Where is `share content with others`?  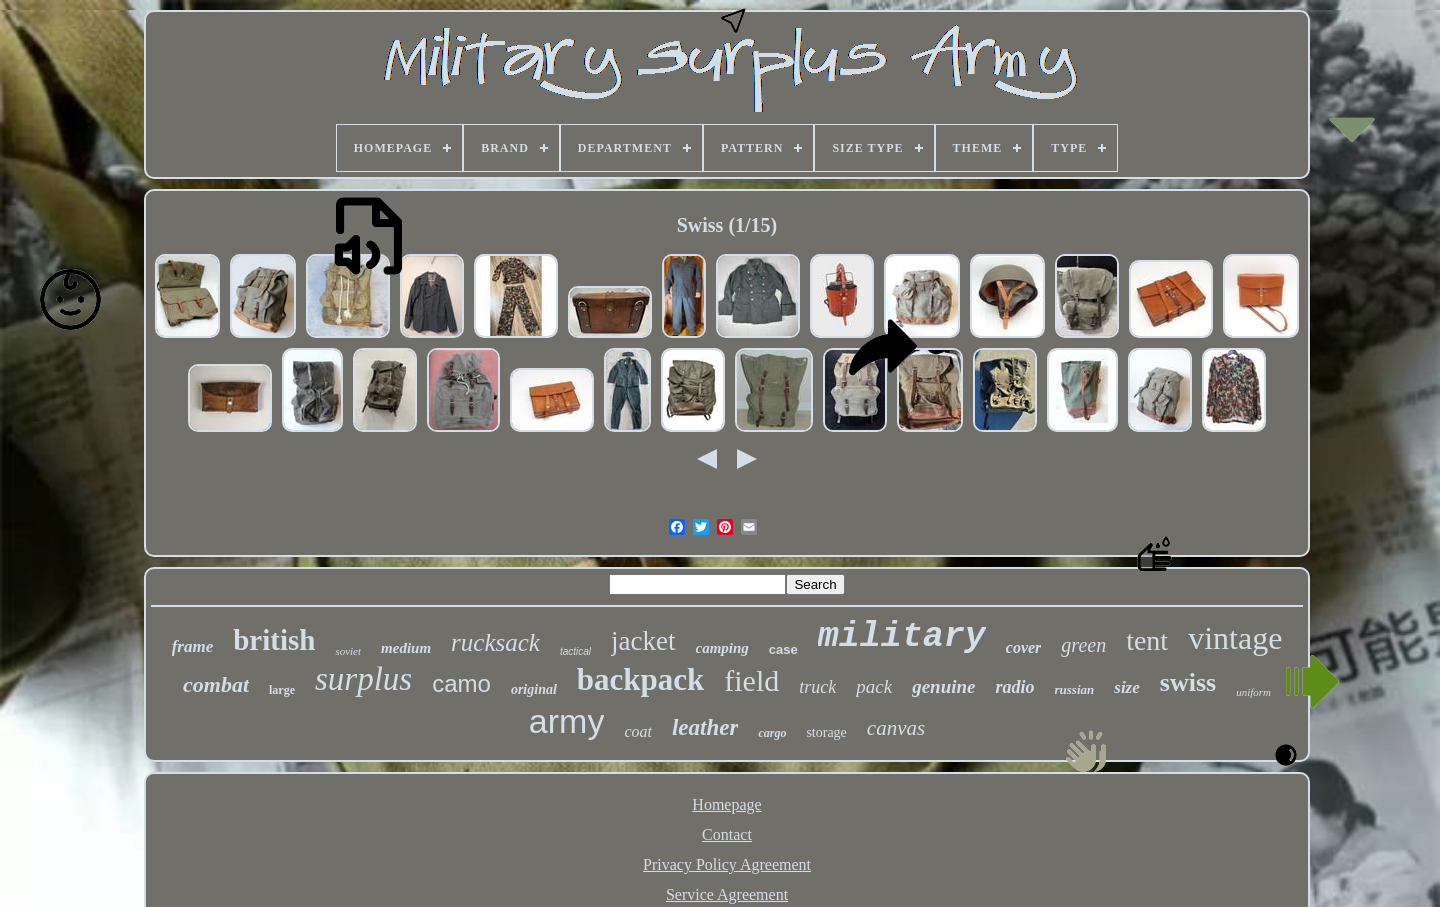 share content with others is located at coordinates (883, 351).